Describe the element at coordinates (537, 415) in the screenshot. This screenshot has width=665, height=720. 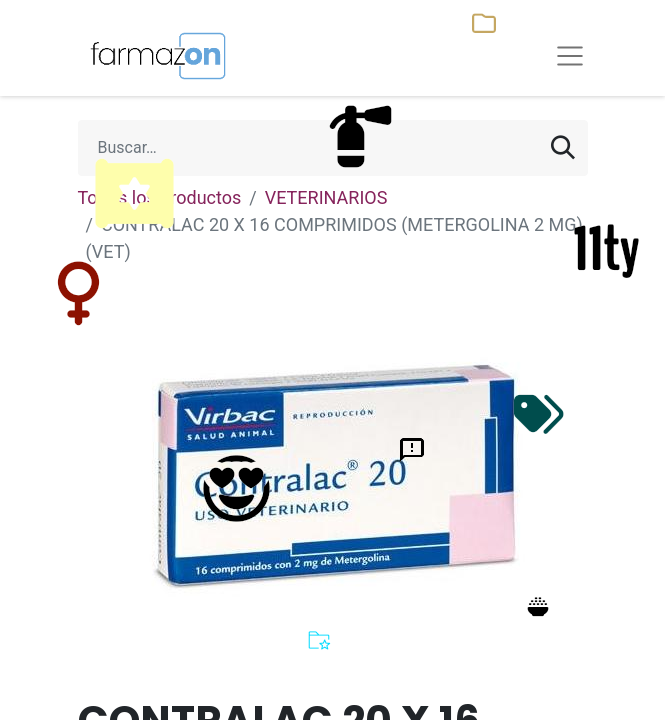
I see `view or manage tags` at that location.